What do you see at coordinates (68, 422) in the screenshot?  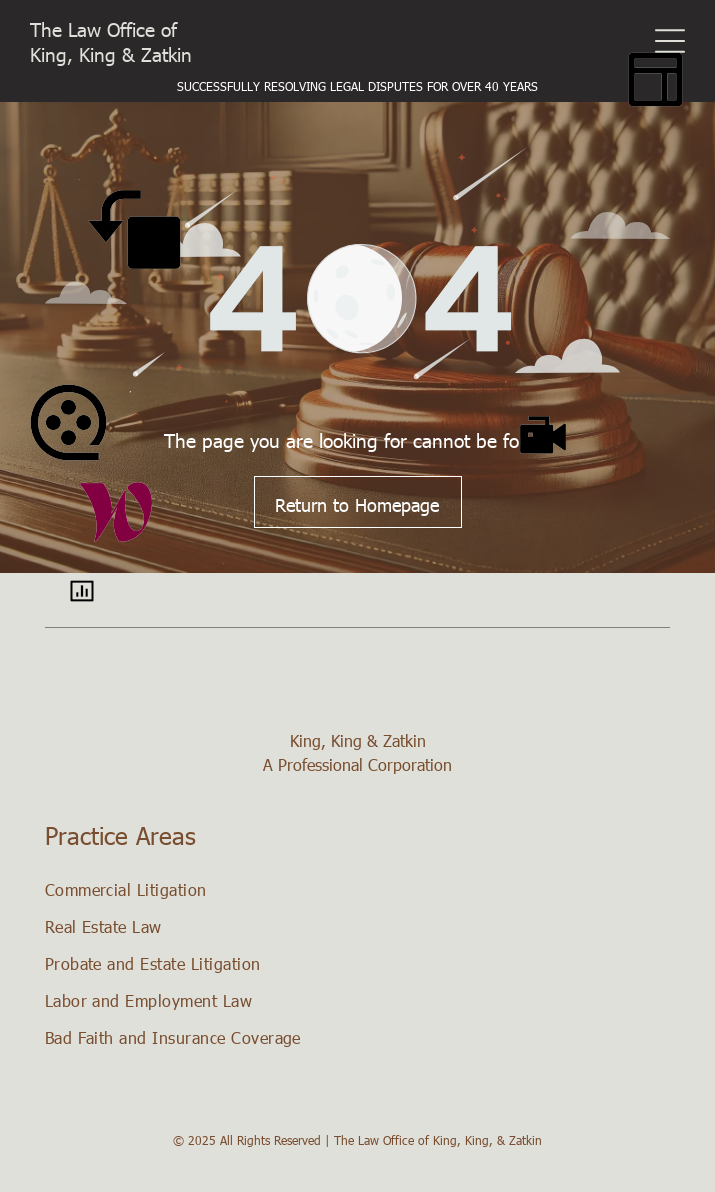 I see `browse movies or video content` at bounding box center [68, 422].